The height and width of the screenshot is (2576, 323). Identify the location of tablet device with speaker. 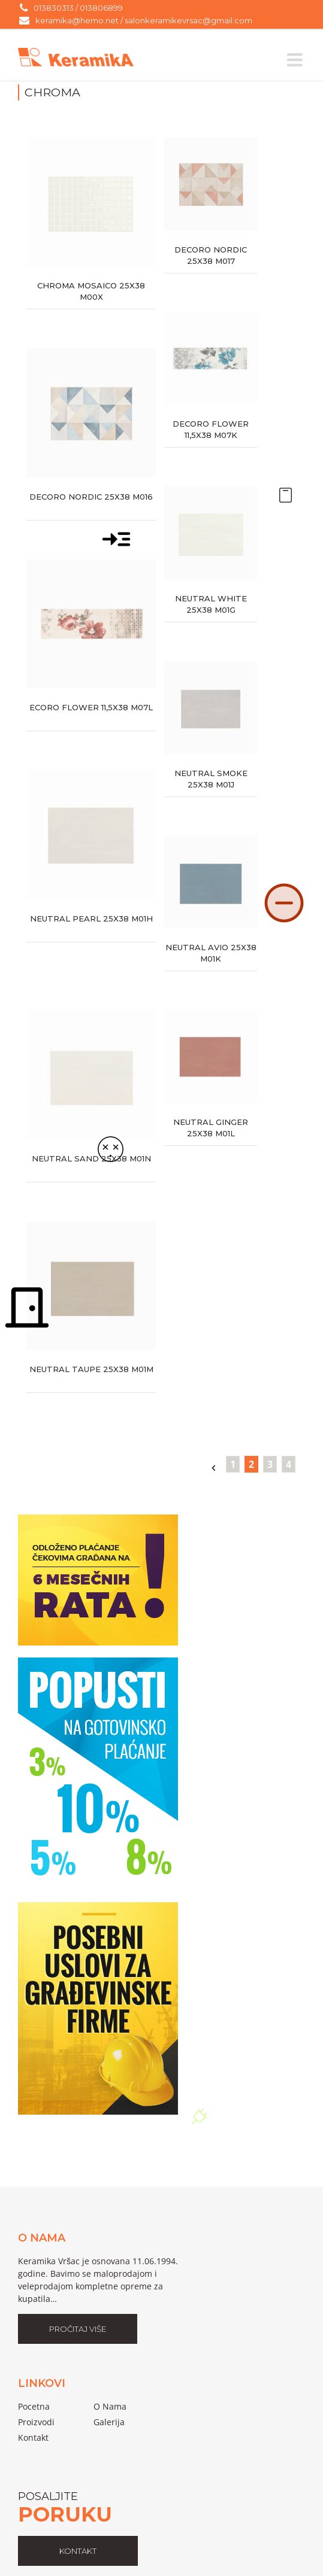
(285, 495).